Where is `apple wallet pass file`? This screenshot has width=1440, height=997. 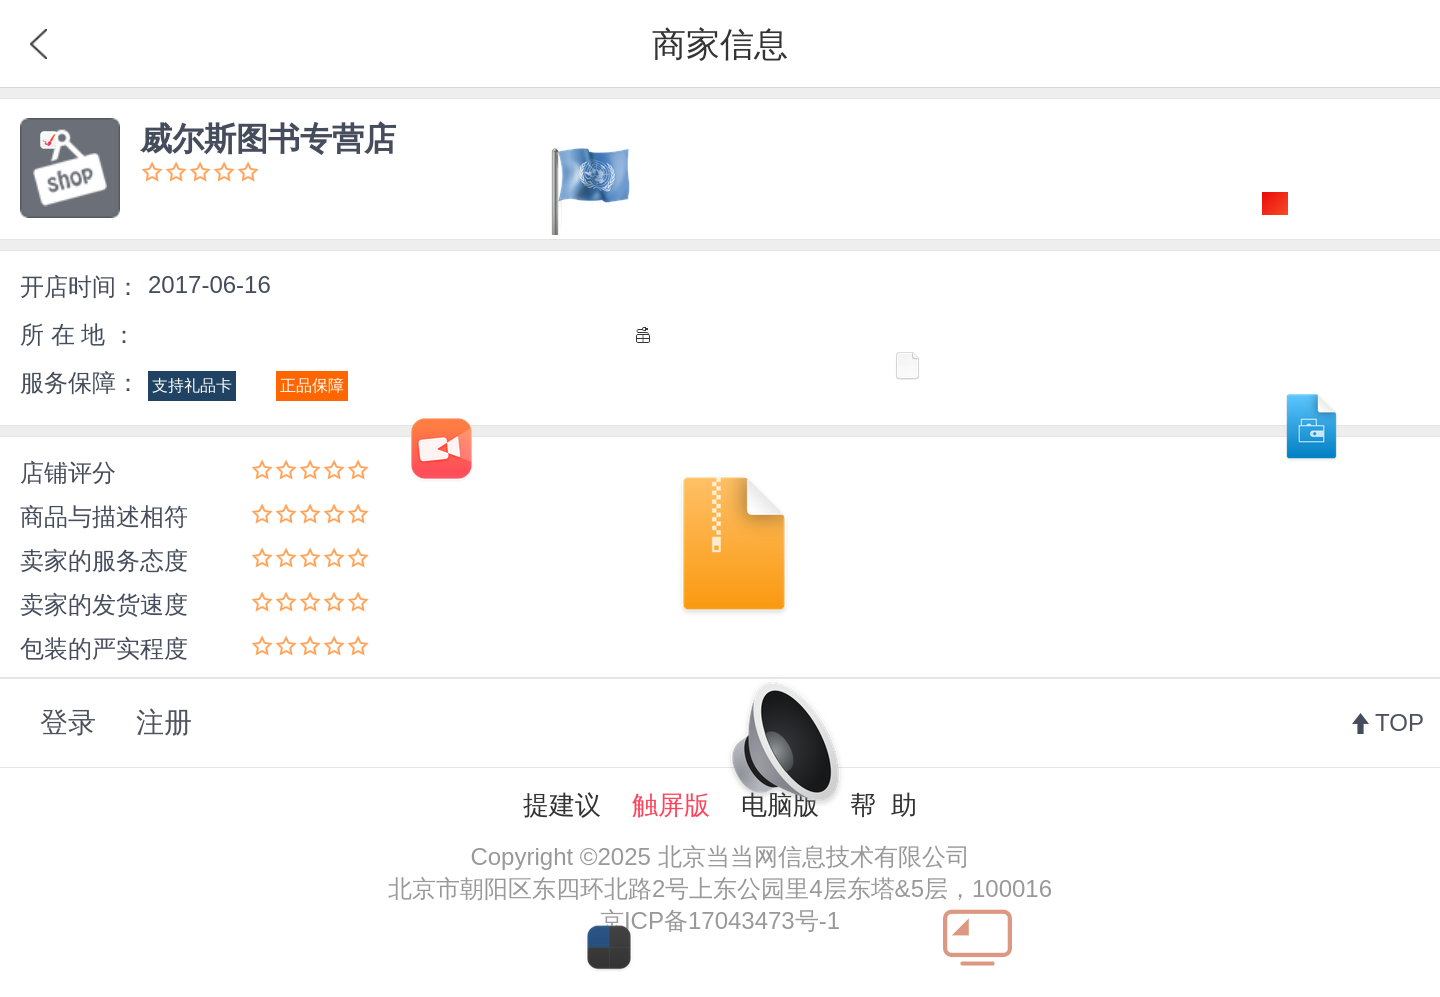 apple wallet pass file is located at coordinates (1311, 427).